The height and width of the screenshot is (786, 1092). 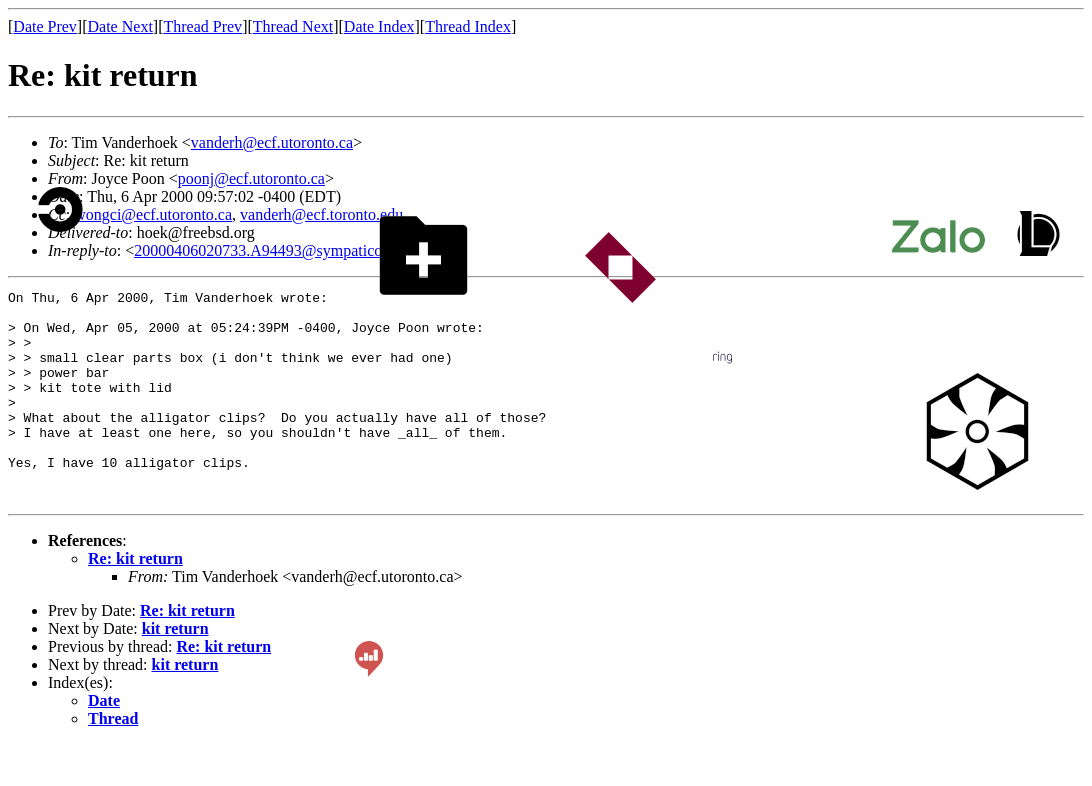 What do you see at coordinates (938, 236) in the screenshot?
I see `open Zalo messaging app` at bounding box center [938, 236].